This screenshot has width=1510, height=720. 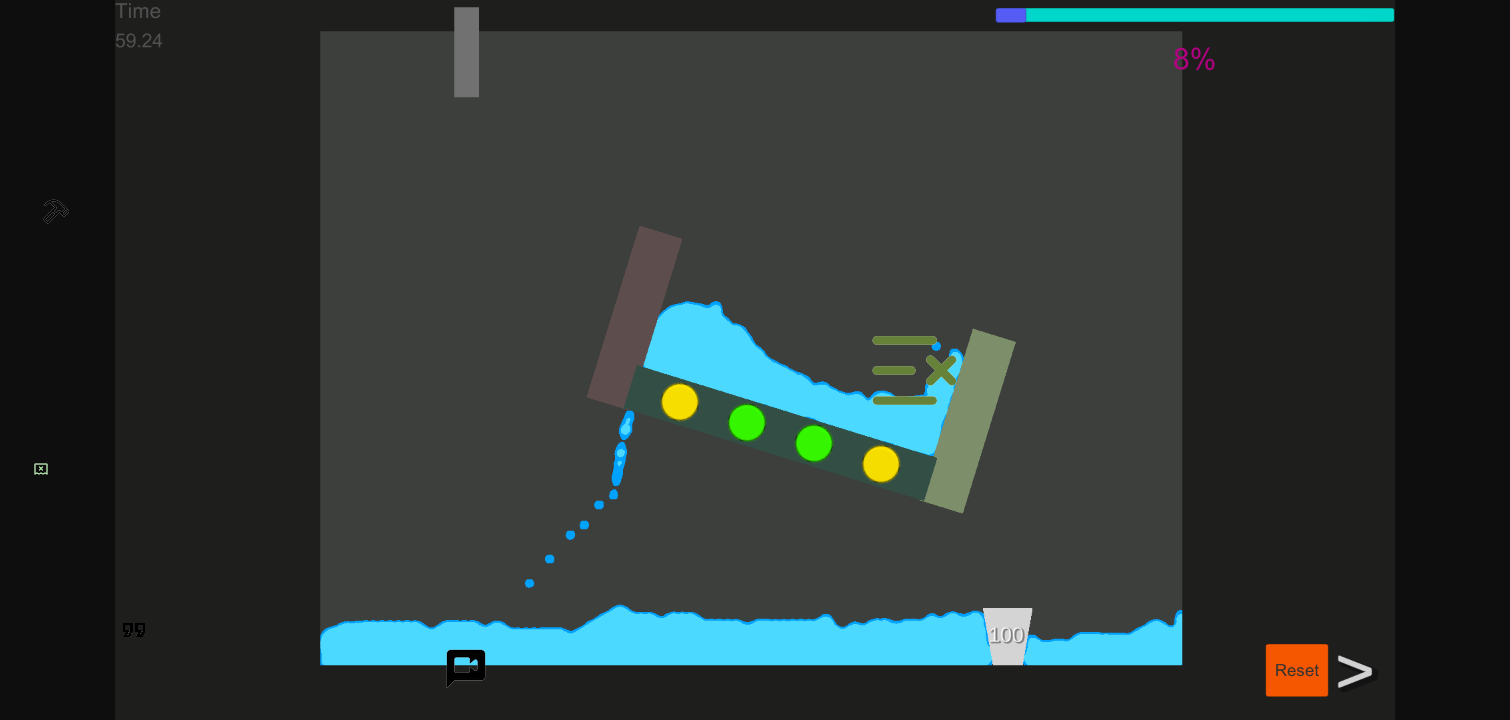 I want to click on access tools or settings, so click(x=55, y=212).